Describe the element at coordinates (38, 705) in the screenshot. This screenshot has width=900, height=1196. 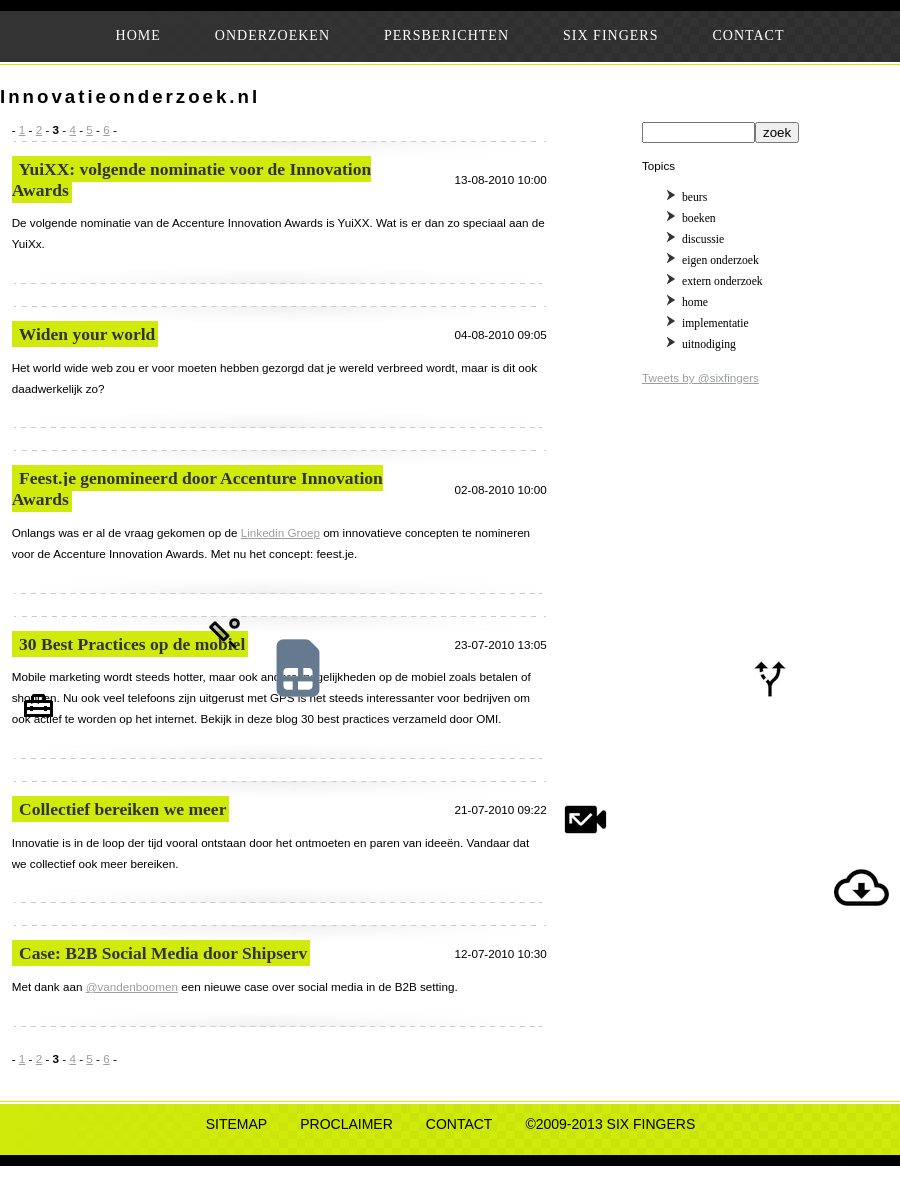
I see `access home repair services` at that location.